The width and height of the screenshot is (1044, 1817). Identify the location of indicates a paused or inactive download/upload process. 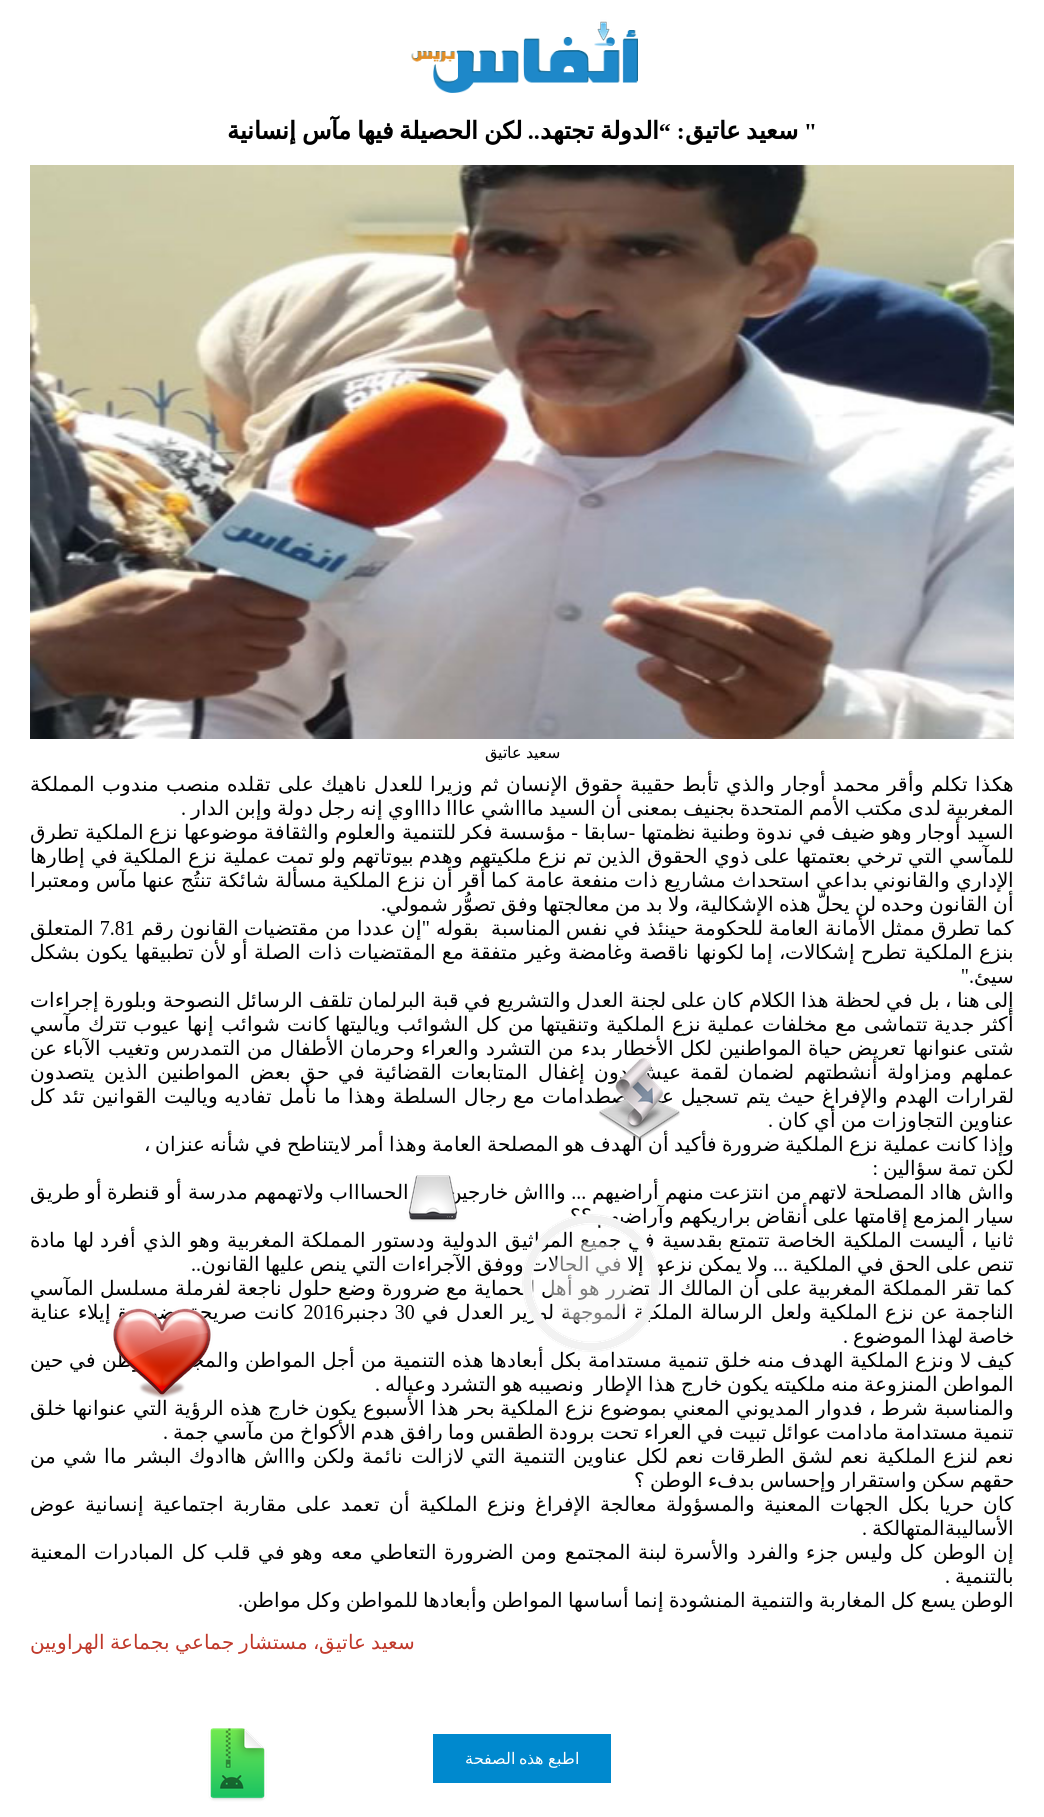
(591, 1283).